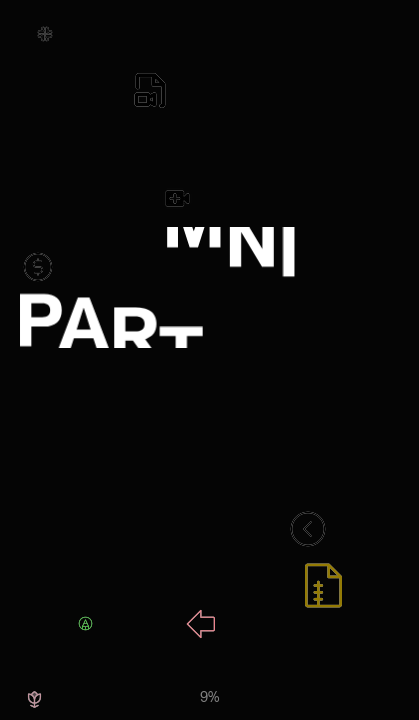 The image size is (419, 720). Describe the element at coordinates (85, 623) in the screenshot. I see `edit or modify content` at that location.